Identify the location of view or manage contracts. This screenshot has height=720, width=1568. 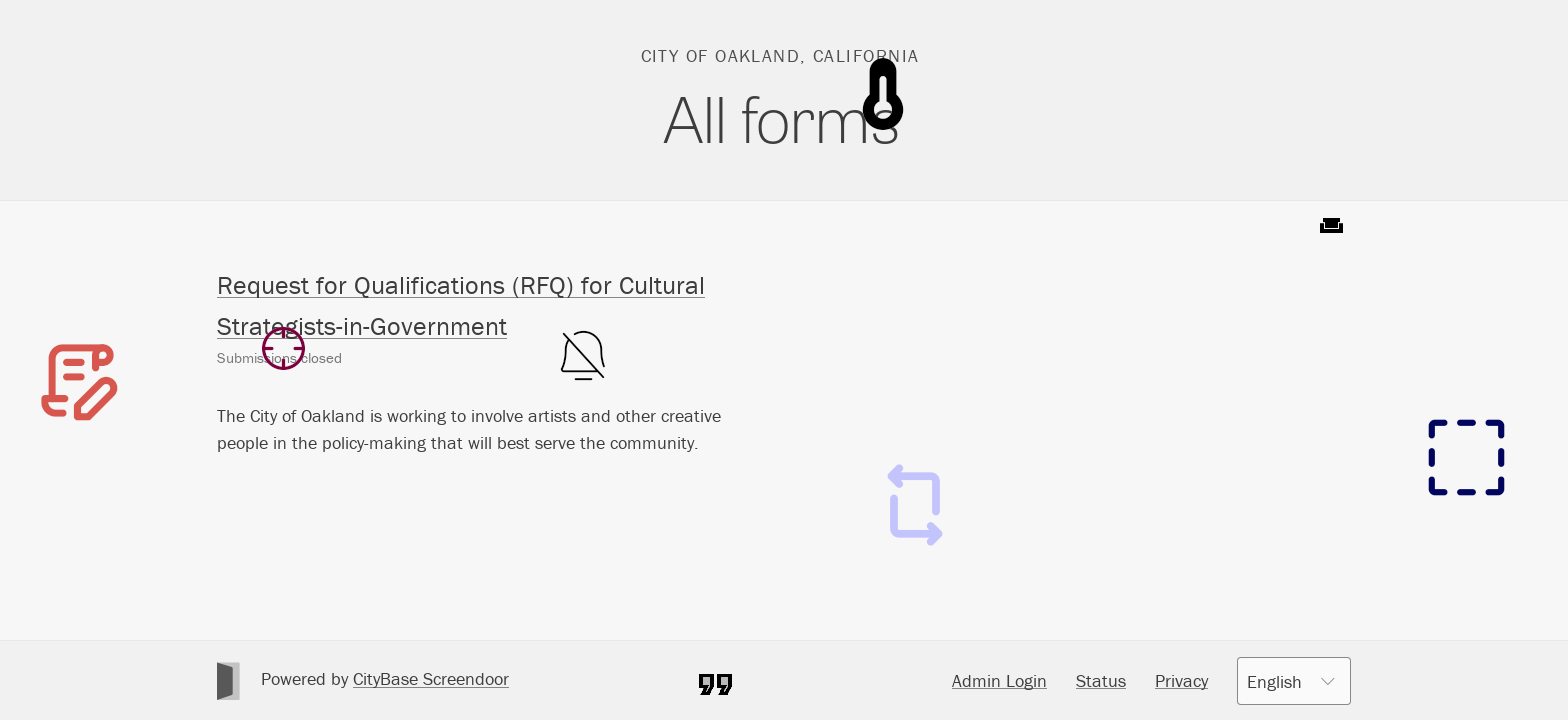
(77, 380).